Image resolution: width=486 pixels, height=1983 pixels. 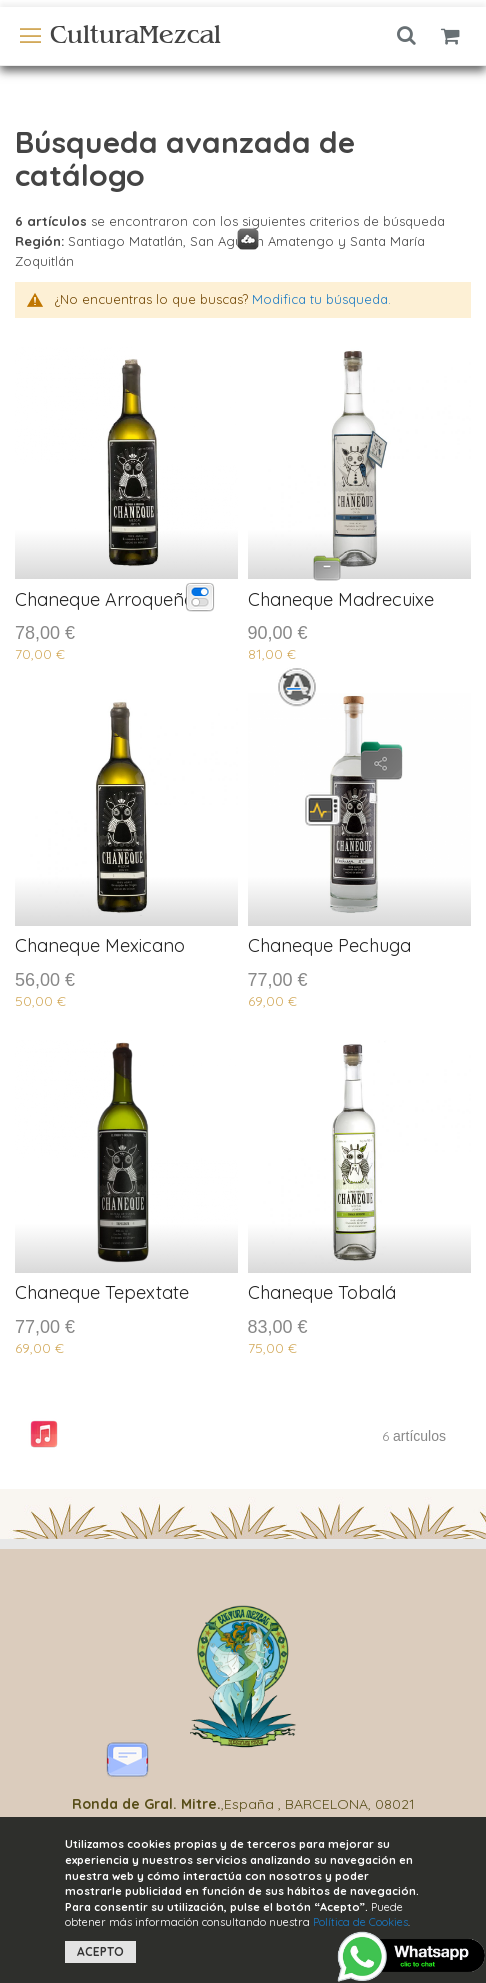 I want to click on open the gnome music app, so click(x=44, y=1434).